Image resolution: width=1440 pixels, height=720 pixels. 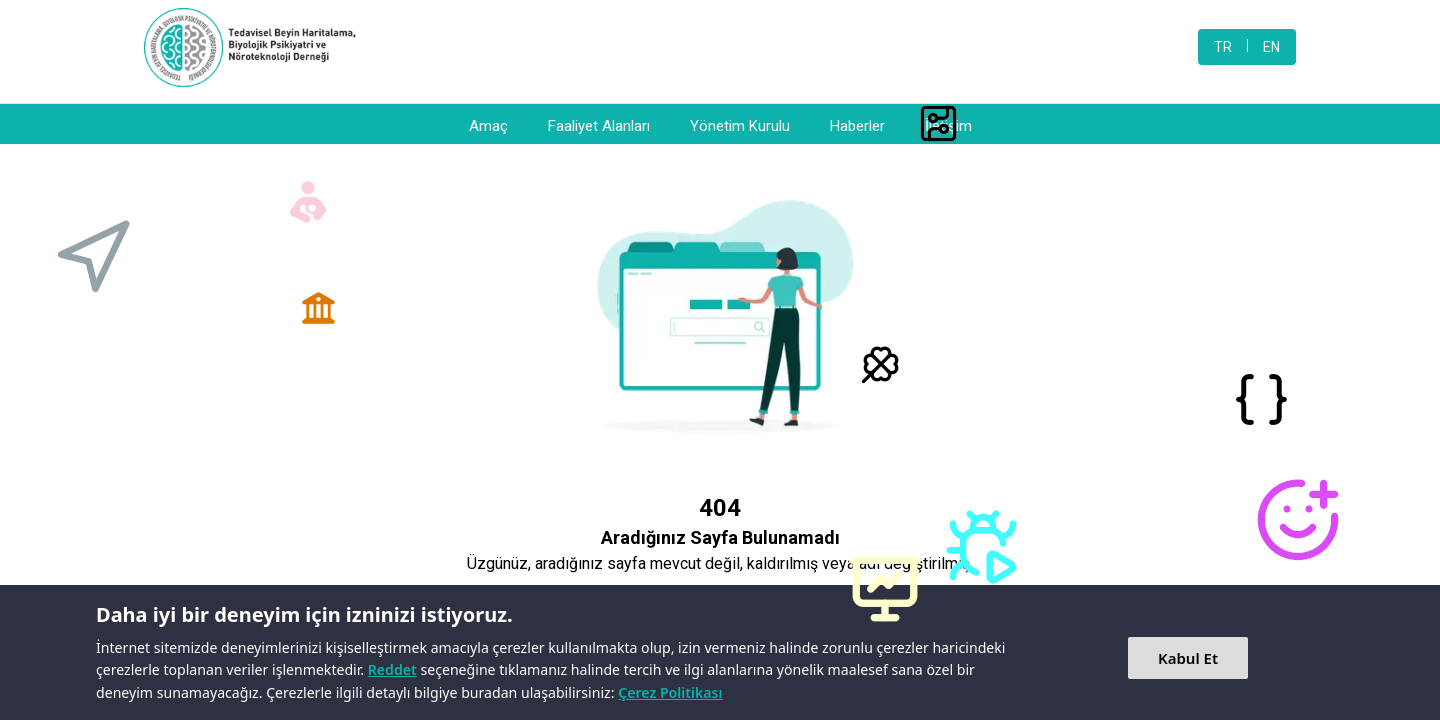 What do you see at coordinates (1298, 520) in the screenshot?
I see `add a reaction to a message` at bounding box center [1298, 520].